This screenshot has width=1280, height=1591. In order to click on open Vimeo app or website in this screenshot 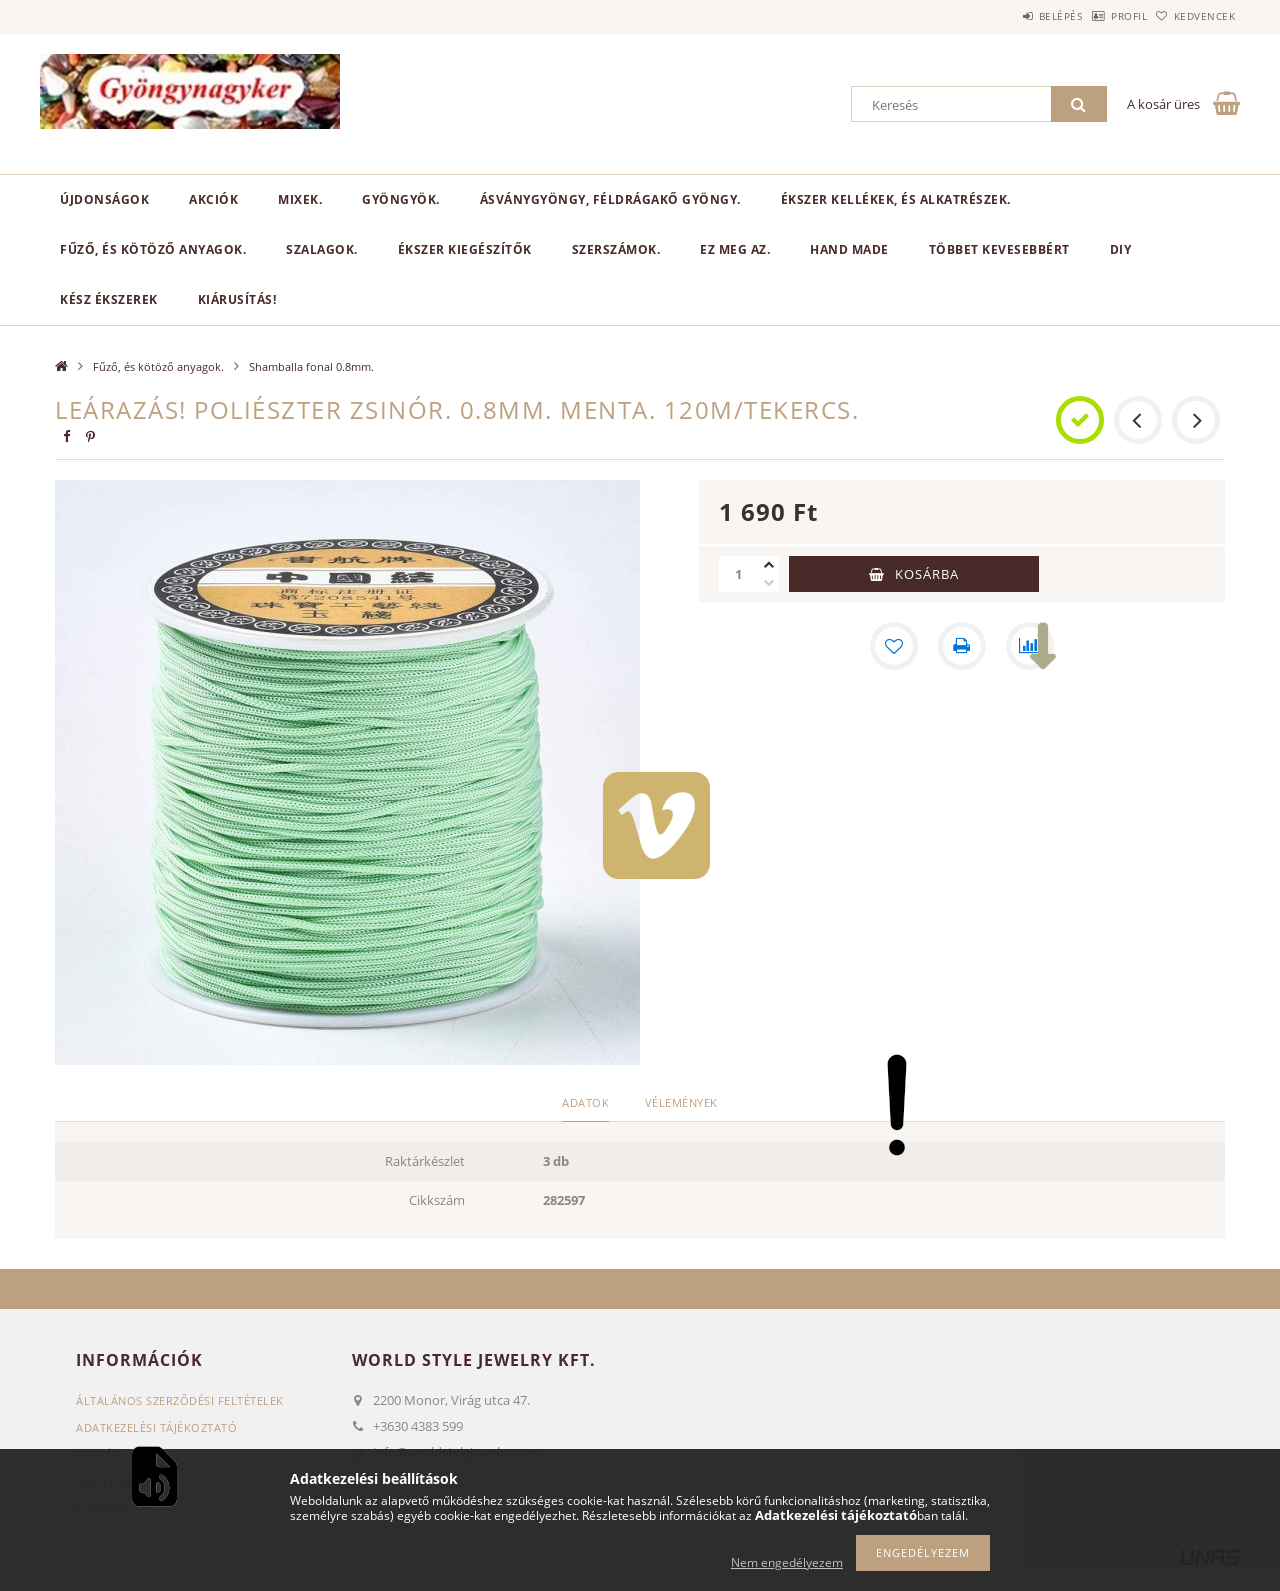, I will do `click(656, 825)`.